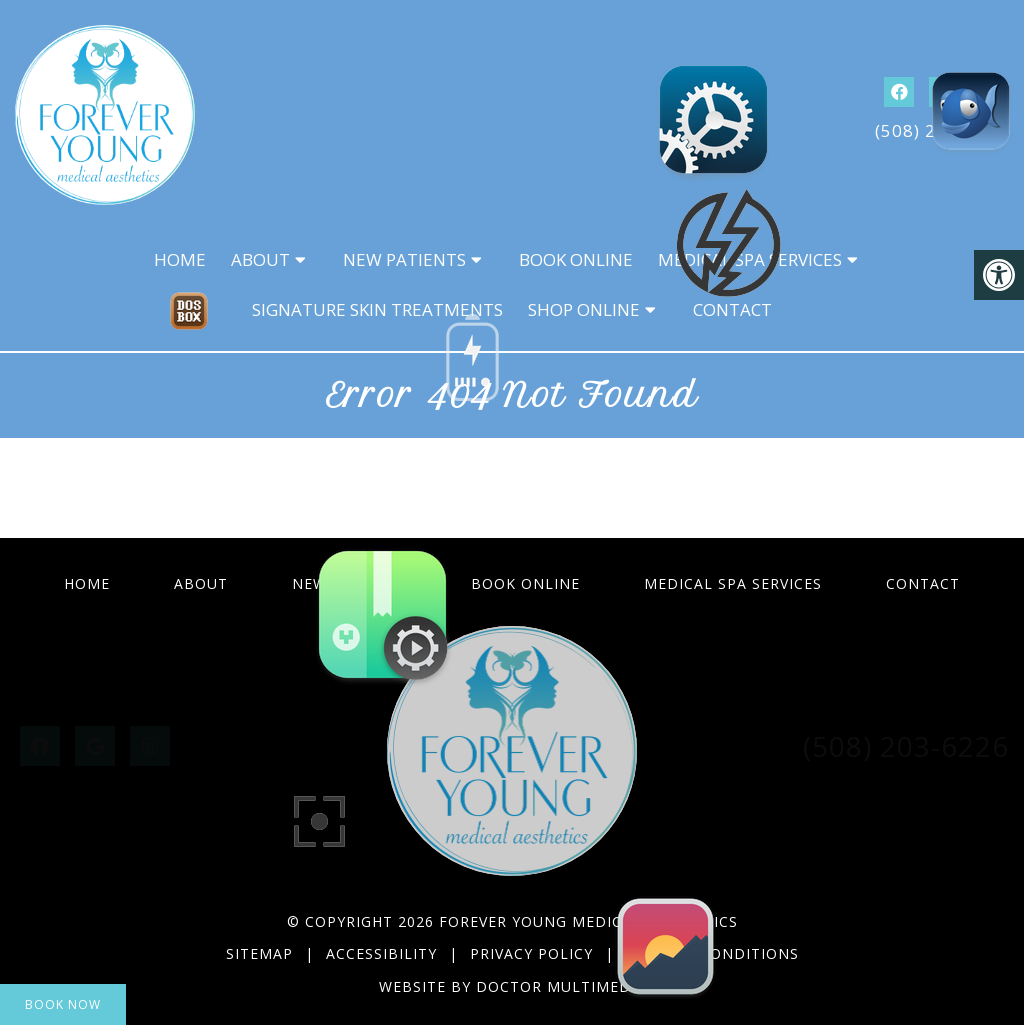  What do you see at coordinates (189, 311) in the screenshot?
I see `launch DOSBox emulator` at bounding box center [189, 311].